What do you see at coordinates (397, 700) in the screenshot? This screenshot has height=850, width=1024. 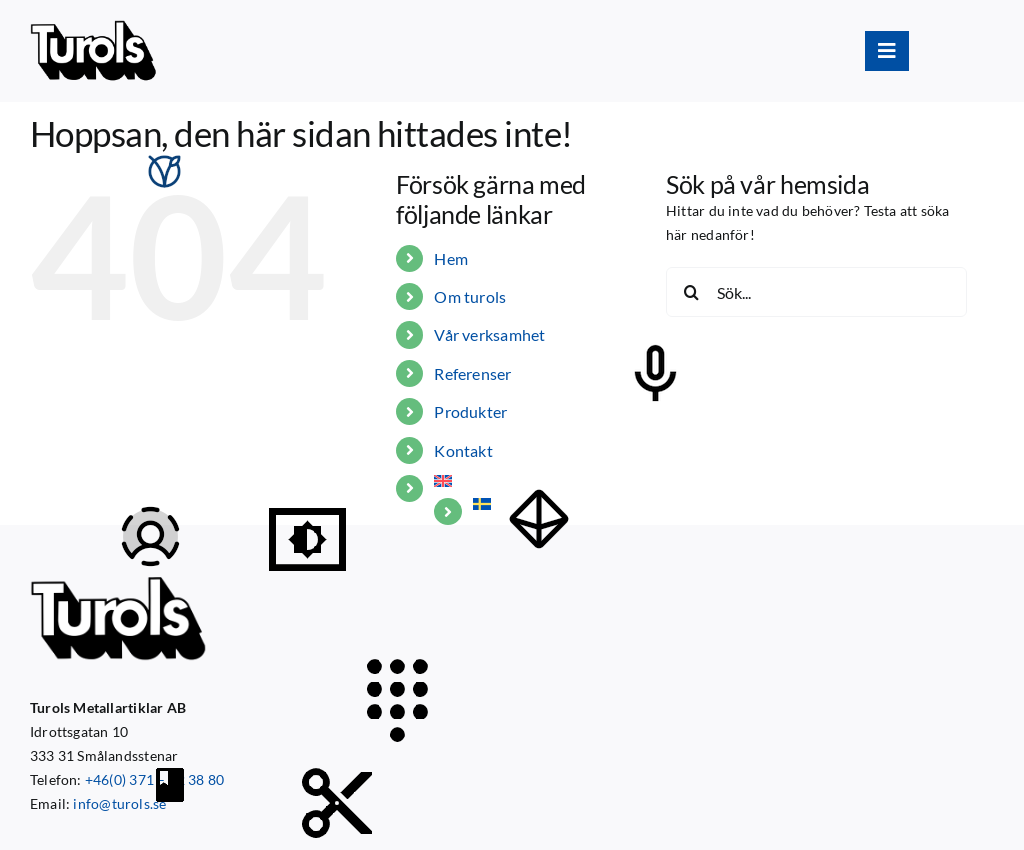 I see `open the phone dialpad` at bounding box center [397, 700].